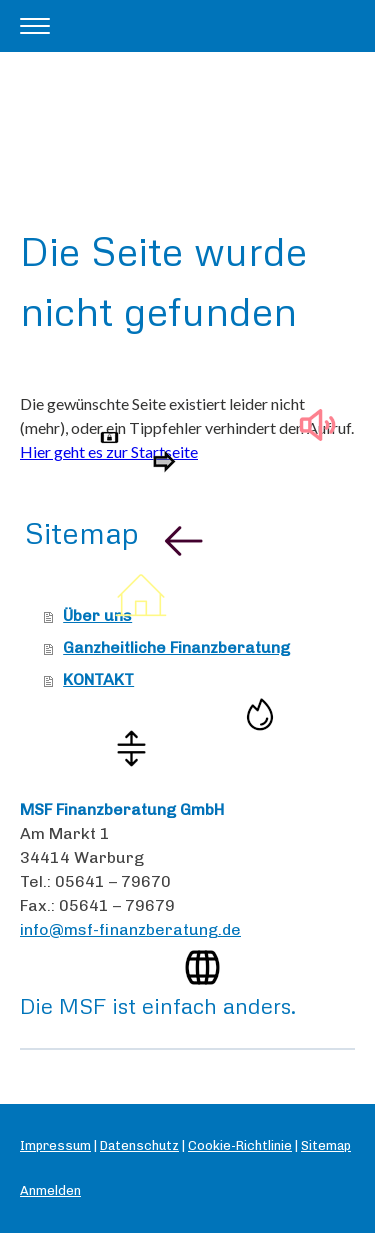 The height and width of the screenshot is (1233, 375). I want to click on go back to the previous page, so click(183, 540).